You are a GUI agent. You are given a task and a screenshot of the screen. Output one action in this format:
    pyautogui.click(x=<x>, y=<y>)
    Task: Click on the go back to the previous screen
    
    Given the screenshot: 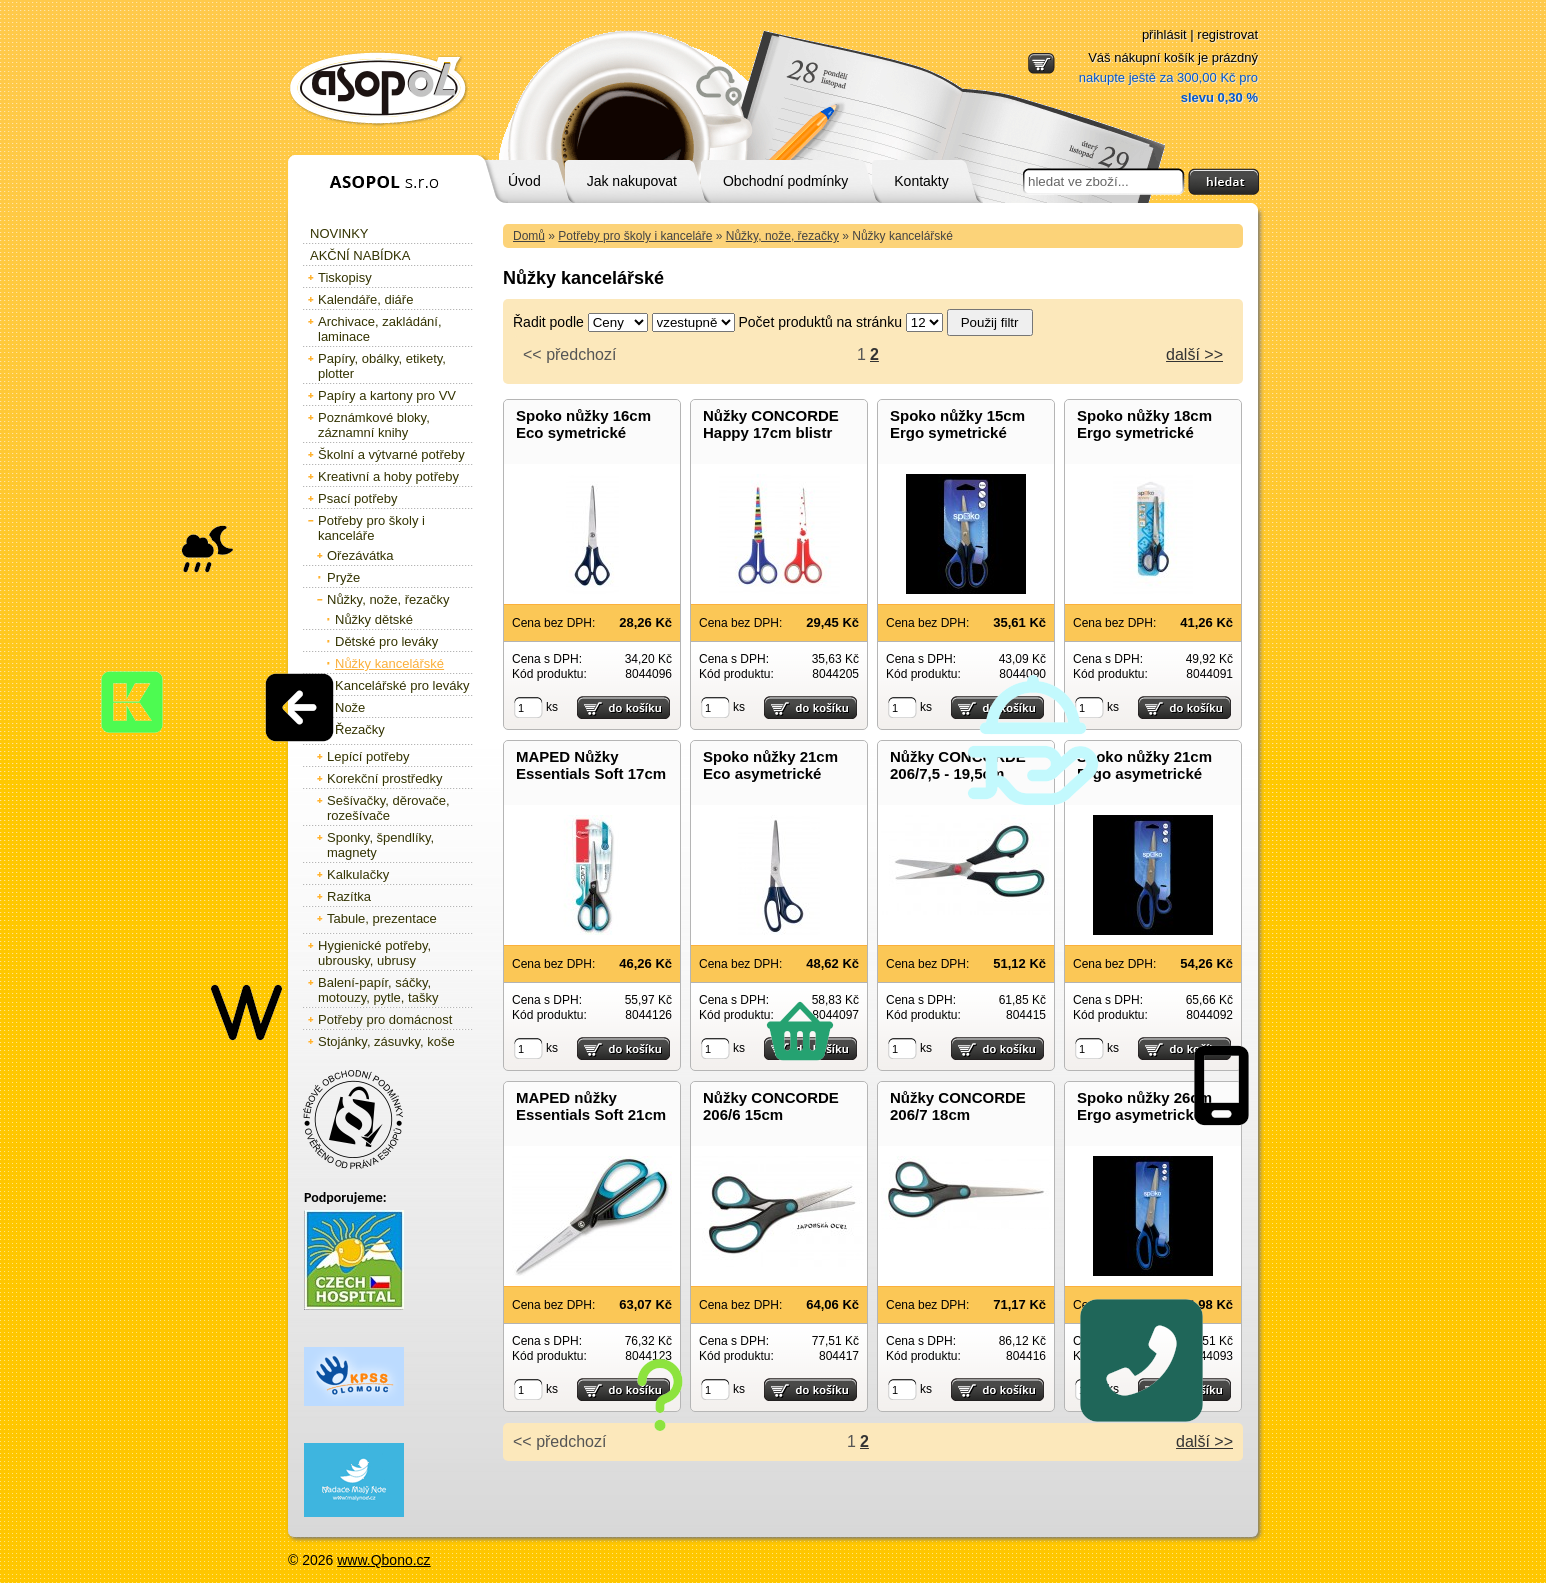 What is the action you would take?
    pyautogui.click(x=299, y=707)
    